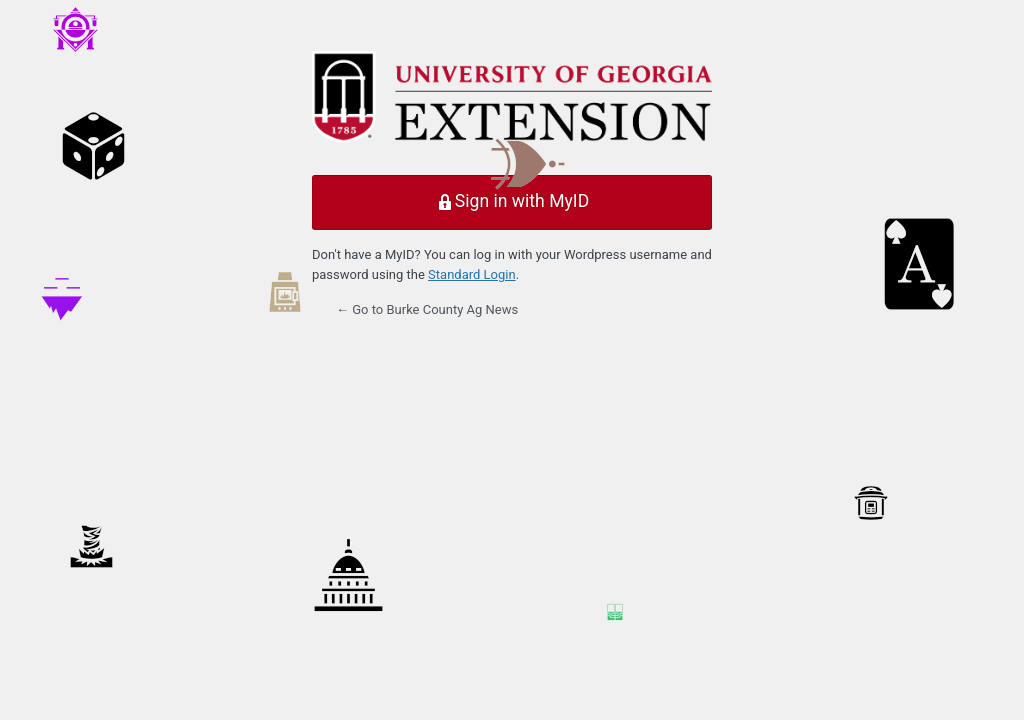 This screenshot has width=1024, height=720. Describe the element at coordinates (919, 264) in the screenshot. I see `access card games or solitaire` at that location.